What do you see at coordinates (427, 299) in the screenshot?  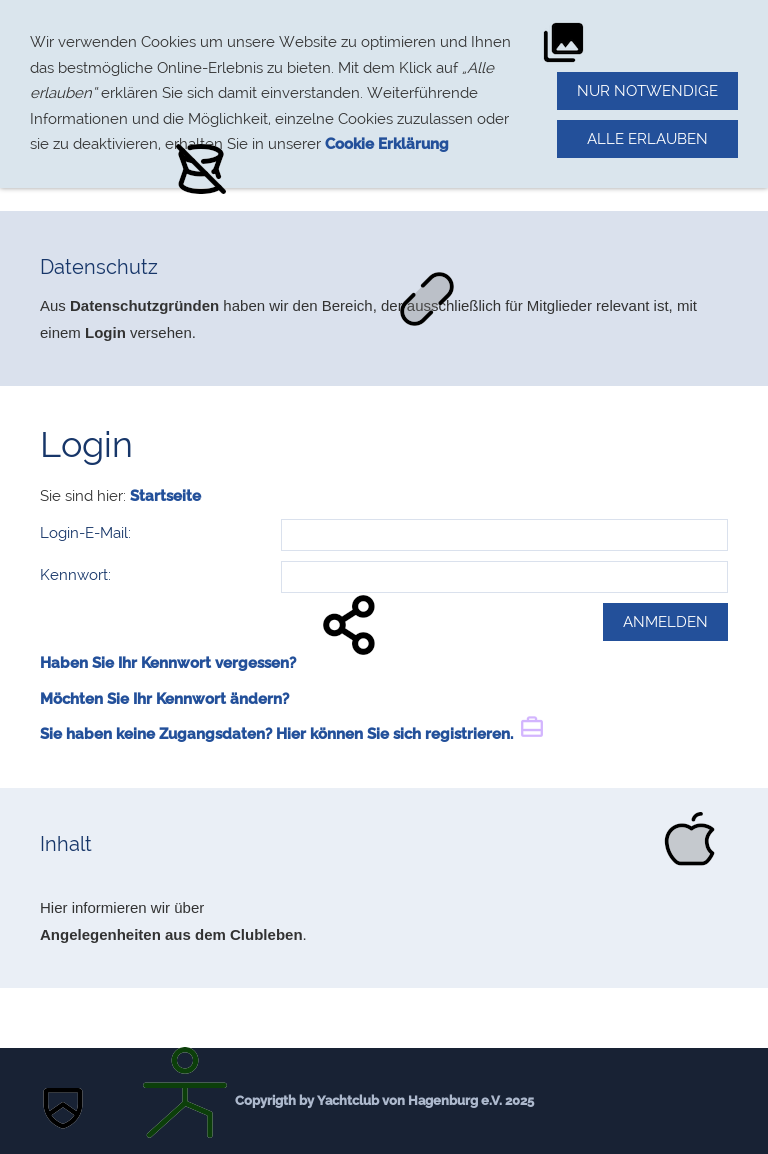 I see `disconnect or unlink connected items` at bounding box center [427, 299].